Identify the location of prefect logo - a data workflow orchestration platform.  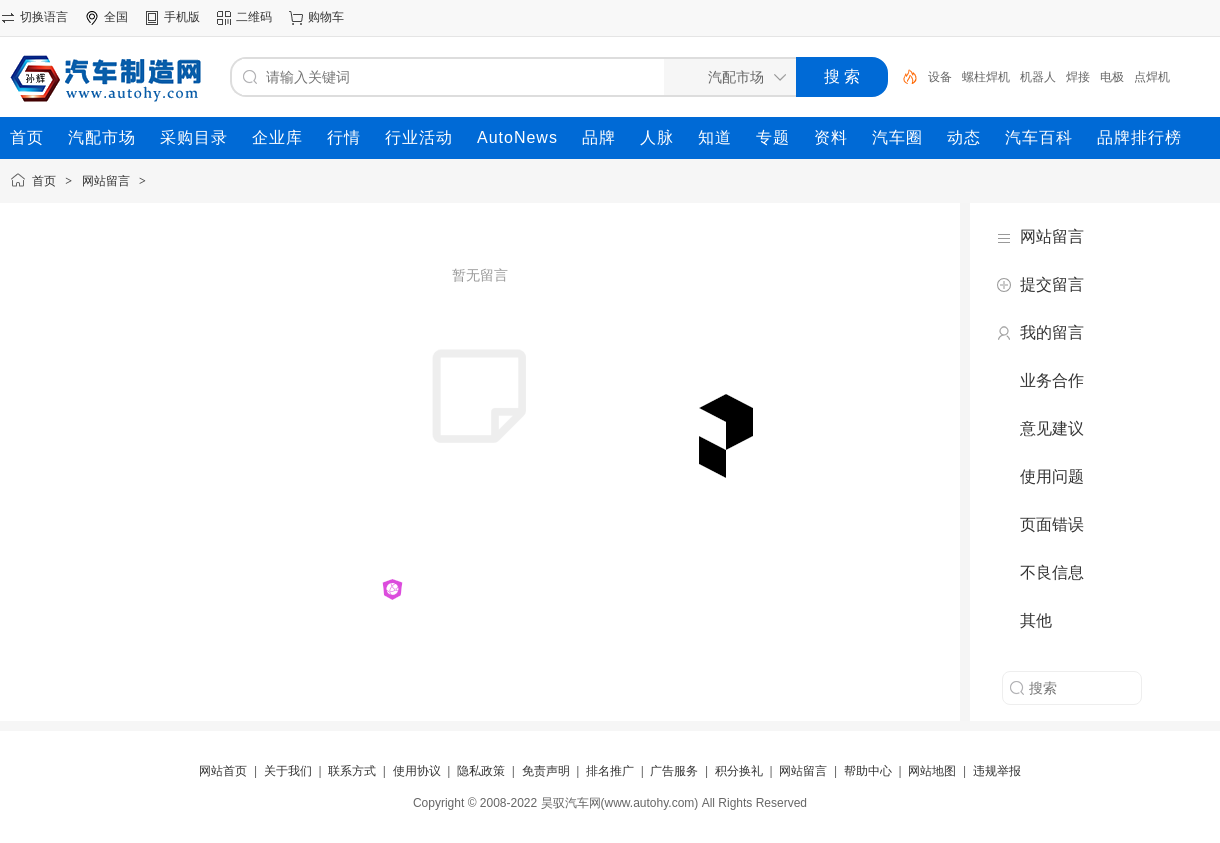
(726, 436).